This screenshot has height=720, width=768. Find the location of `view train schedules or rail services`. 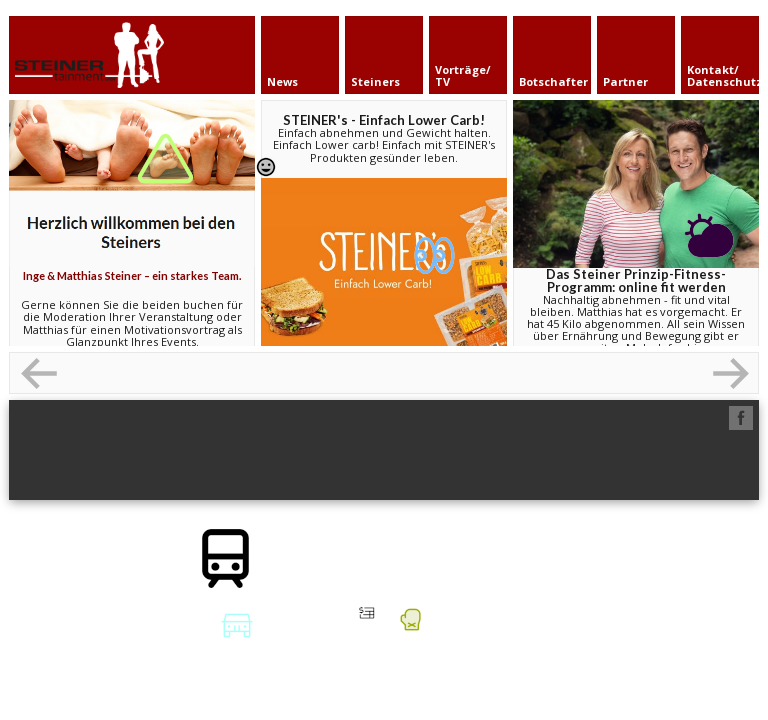

view train schedules or rail services is located at coordinates (225, 556).